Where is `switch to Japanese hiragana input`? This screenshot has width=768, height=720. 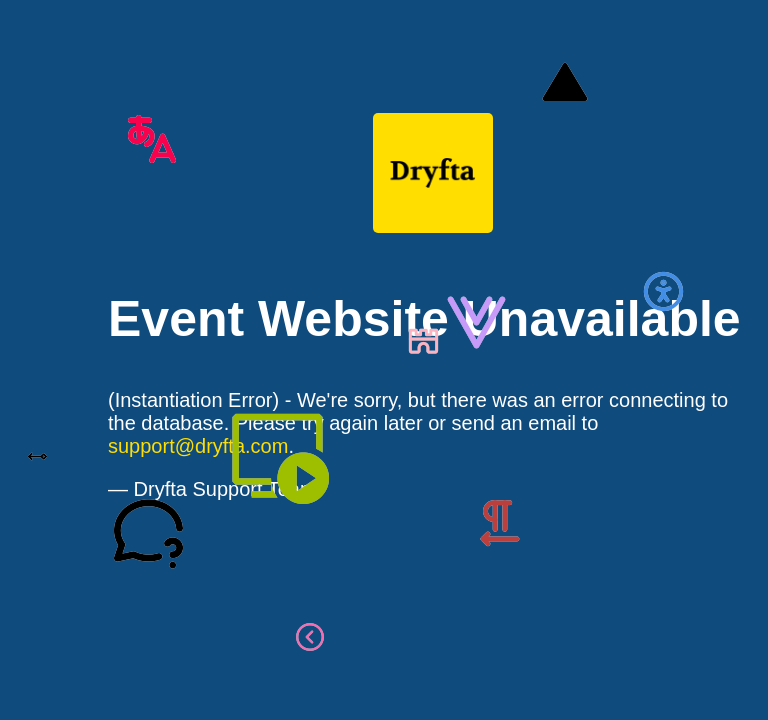 switch to Japanese hiragana input is located at coordinates (152, 139).